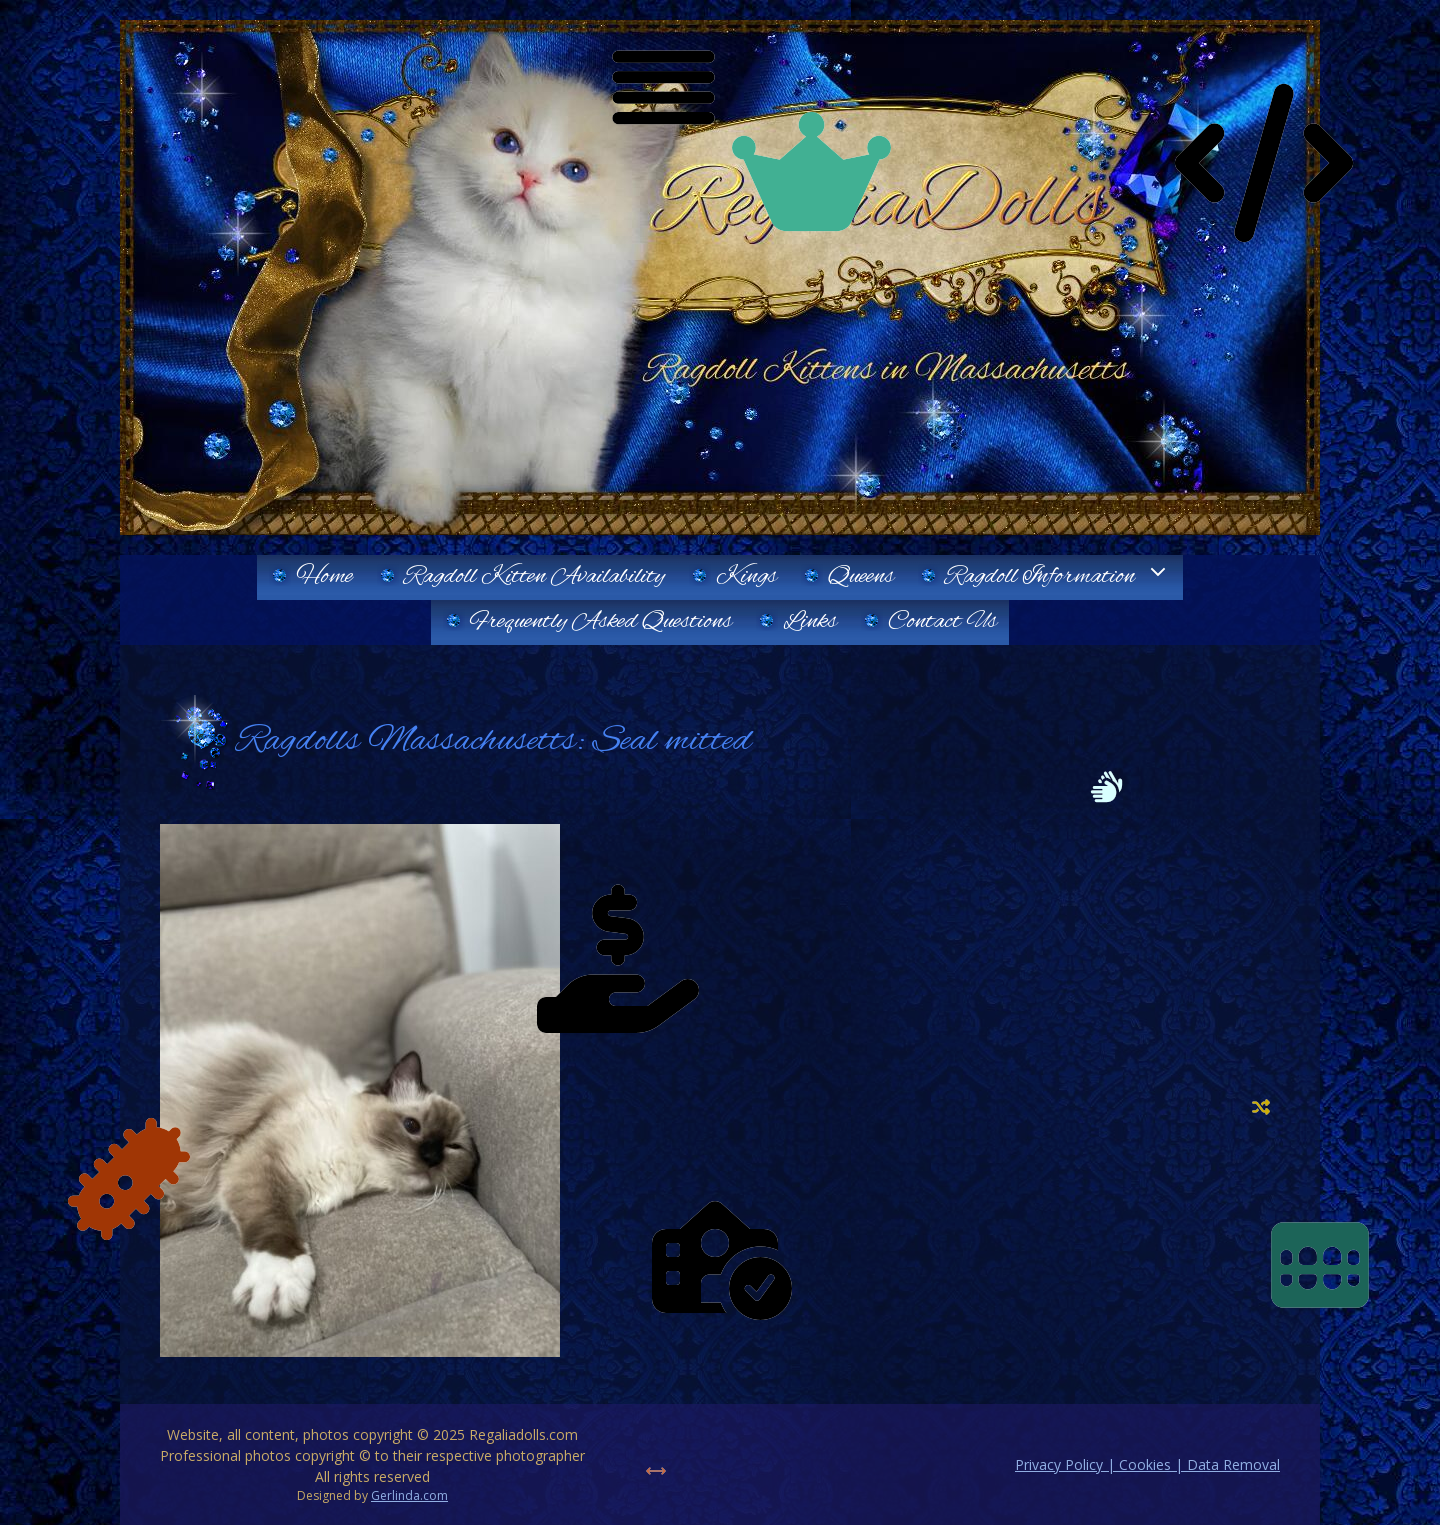 This screenshot has width=1440, height=1525. What do you see at coordinates (663, 89) in the screenshot?
I see `justify text alignment` at bounding box center [663, 89].